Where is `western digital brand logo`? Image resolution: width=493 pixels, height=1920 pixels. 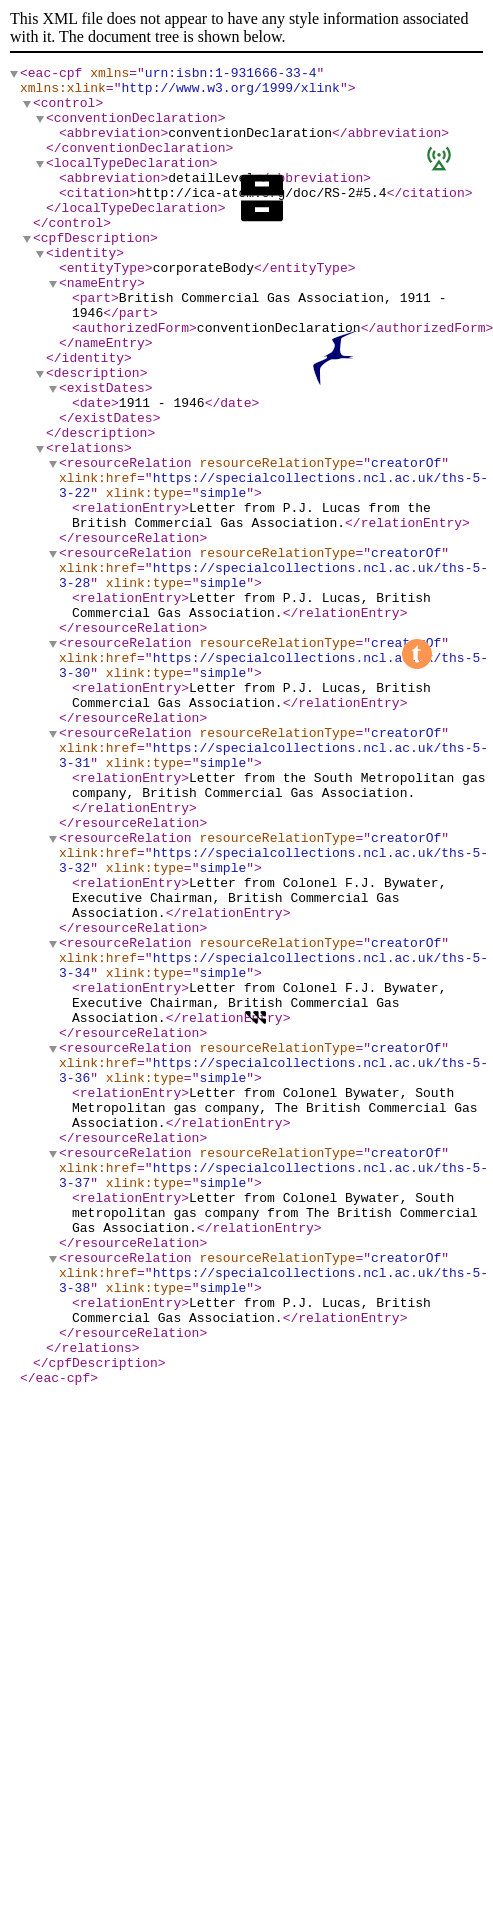
western digital brand logo is located at coordinates (255, 1017).